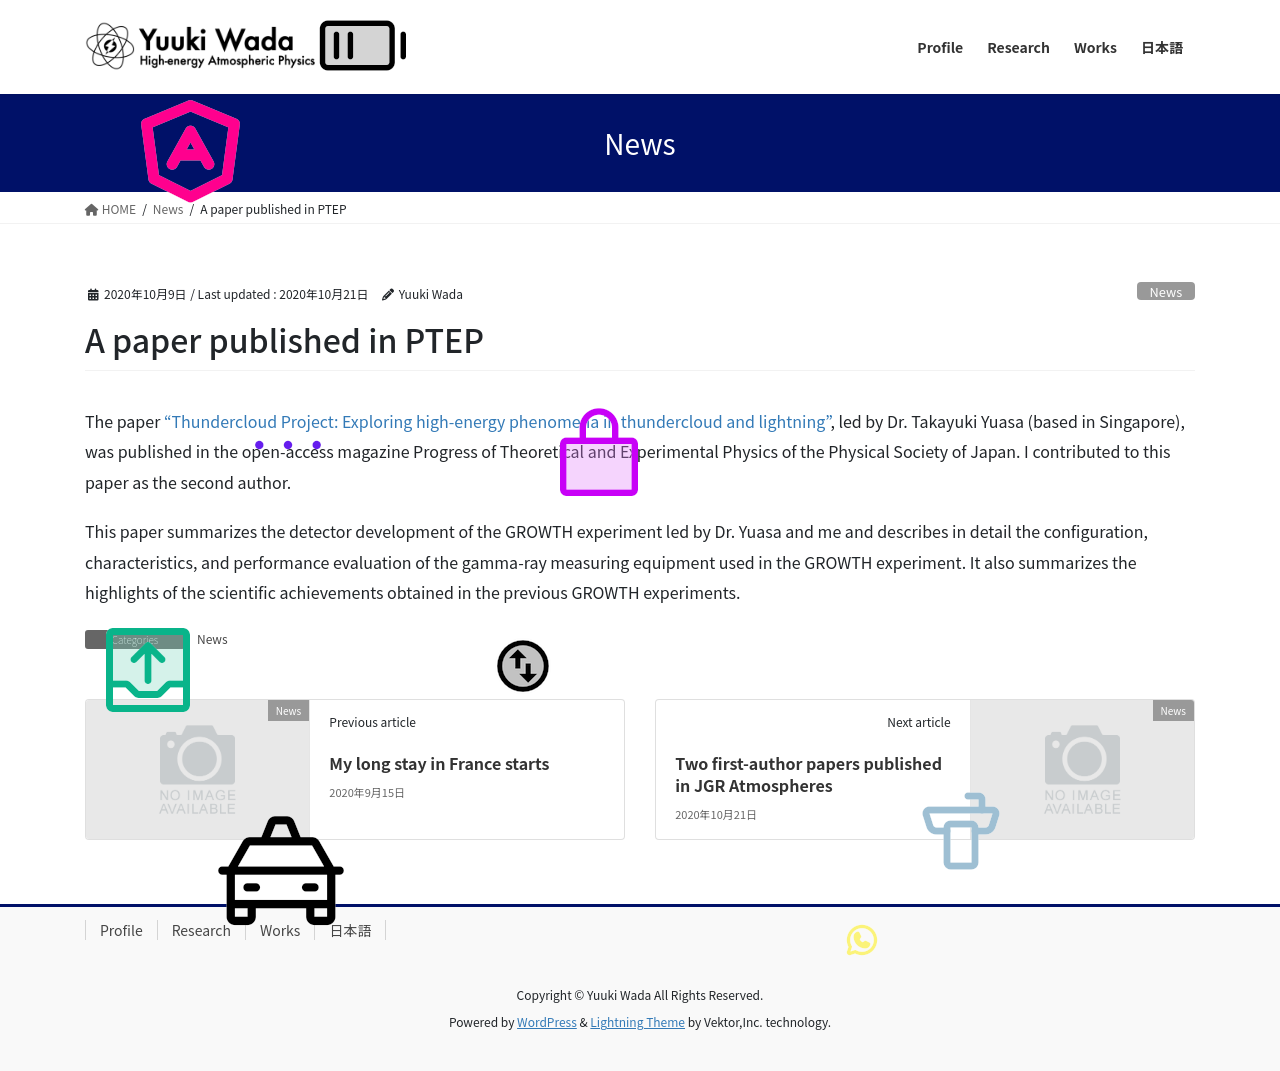  I want to click on indicates medium battery level, so click(361, 45).